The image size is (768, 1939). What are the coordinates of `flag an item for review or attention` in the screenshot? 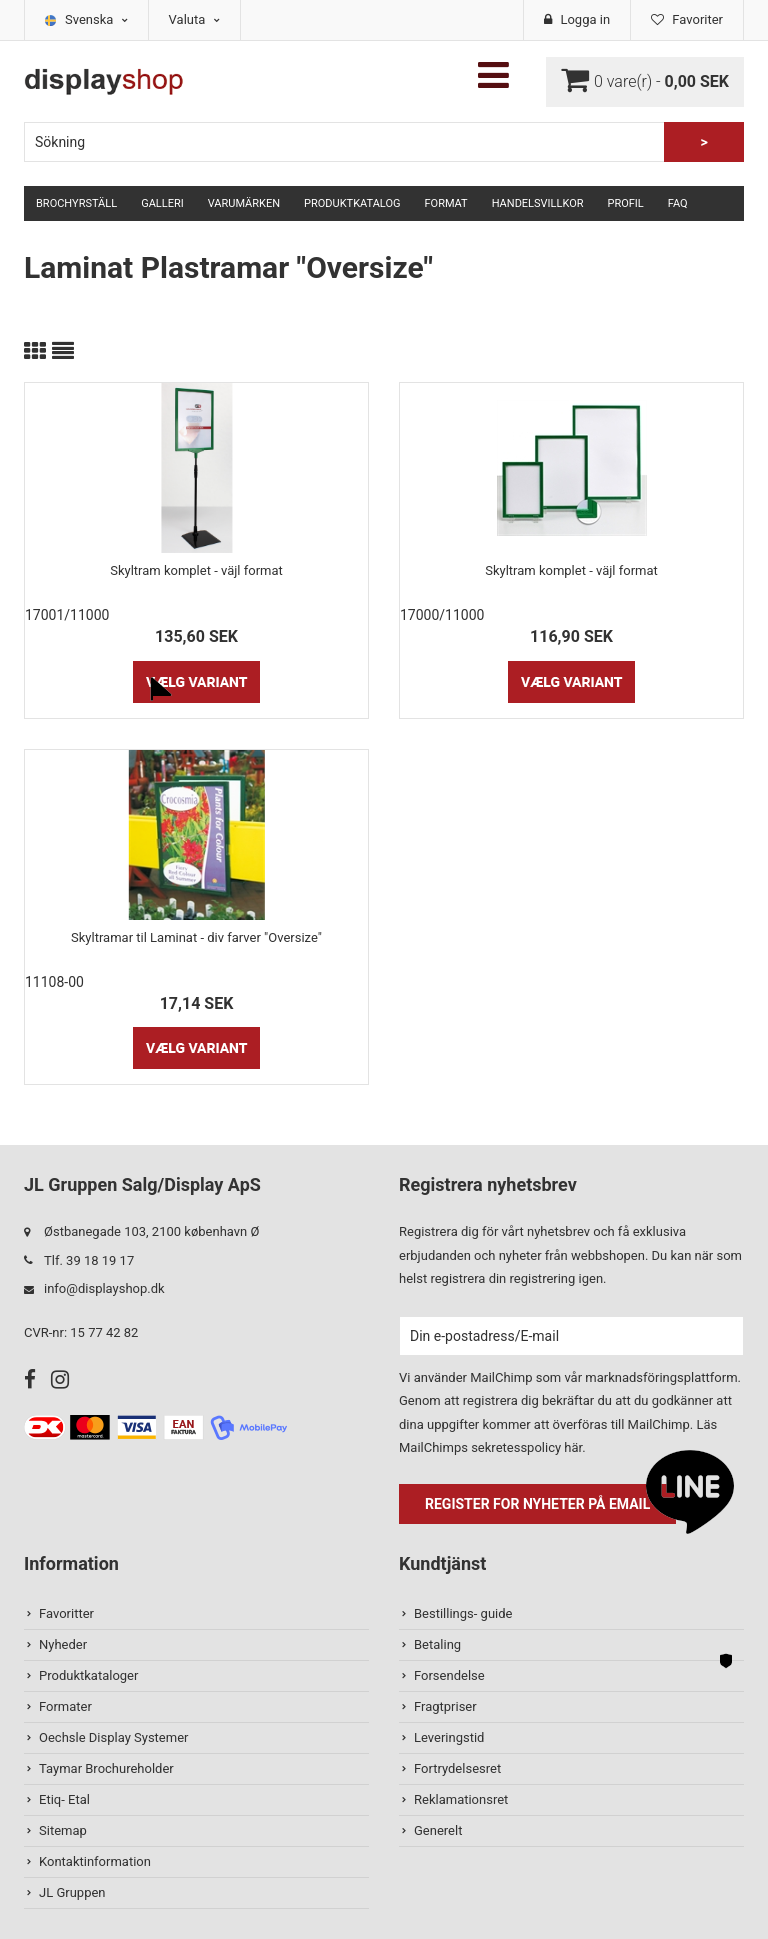 It's located at (160, 689).